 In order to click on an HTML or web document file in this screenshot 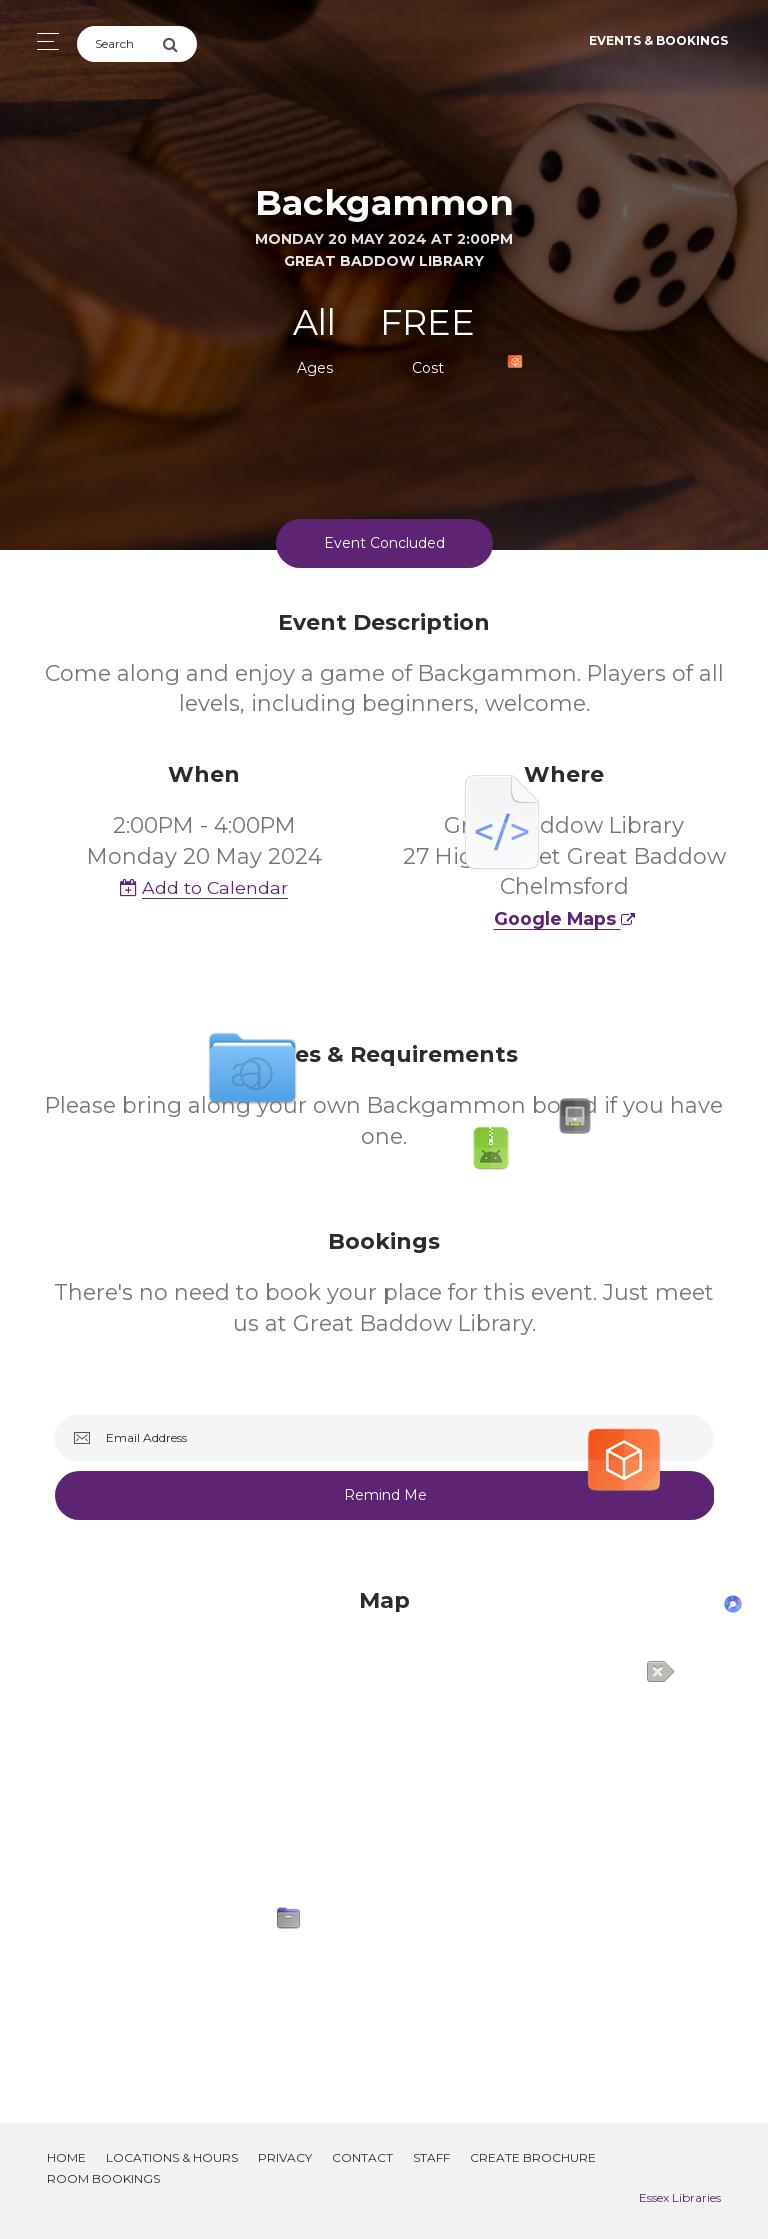, I will do `click(502, 822)`.